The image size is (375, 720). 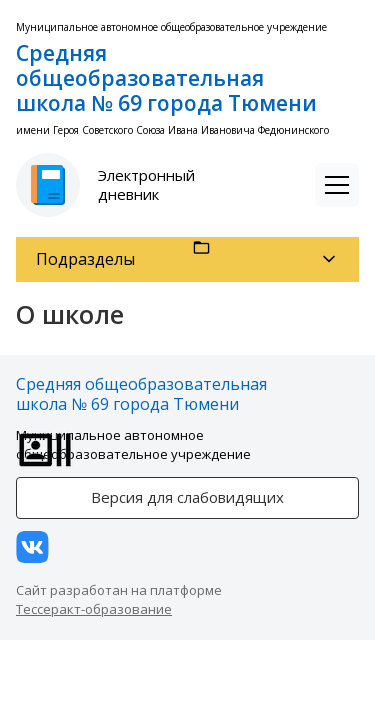 What do you see at coordinates (201, 247) in the screenshot?
I see `open a folder to view its contents` at bounding box center [201, 247].